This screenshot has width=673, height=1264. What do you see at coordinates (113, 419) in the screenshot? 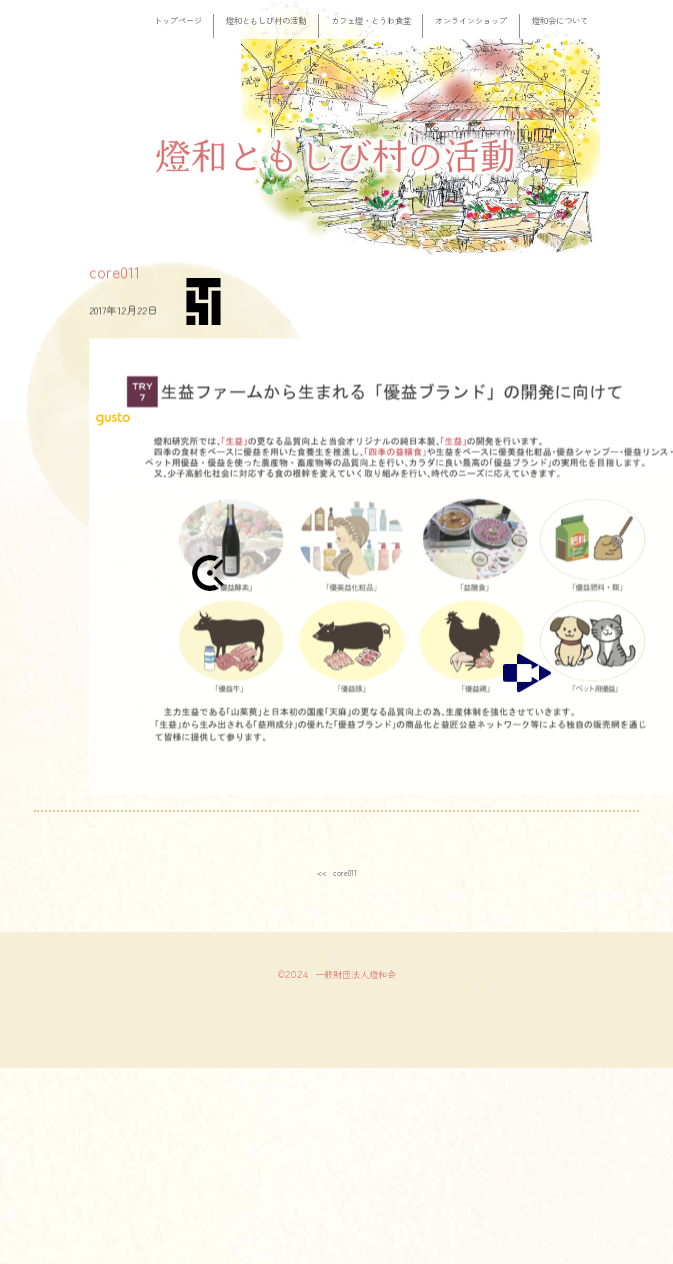
I see `access gusto payroll and HR services` at bounding box center [113, 419].